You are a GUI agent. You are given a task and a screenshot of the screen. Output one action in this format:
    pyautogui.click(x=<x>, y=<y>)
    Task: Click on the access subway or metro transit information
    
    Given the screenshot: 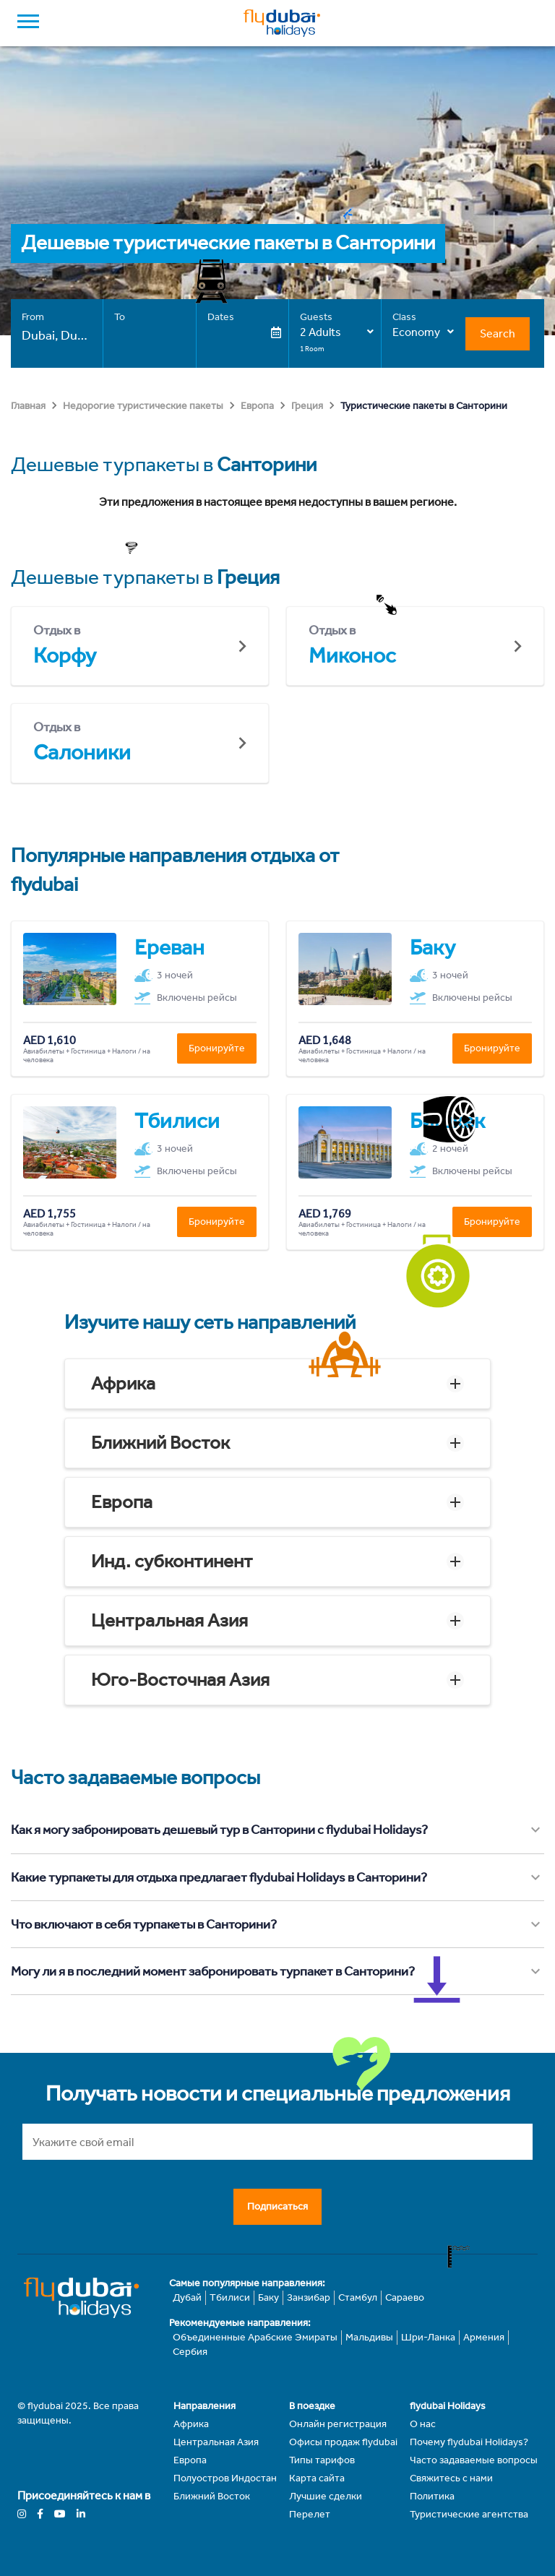 What is the action you would take?
    pyautogui.click(x=211, y=280)
    